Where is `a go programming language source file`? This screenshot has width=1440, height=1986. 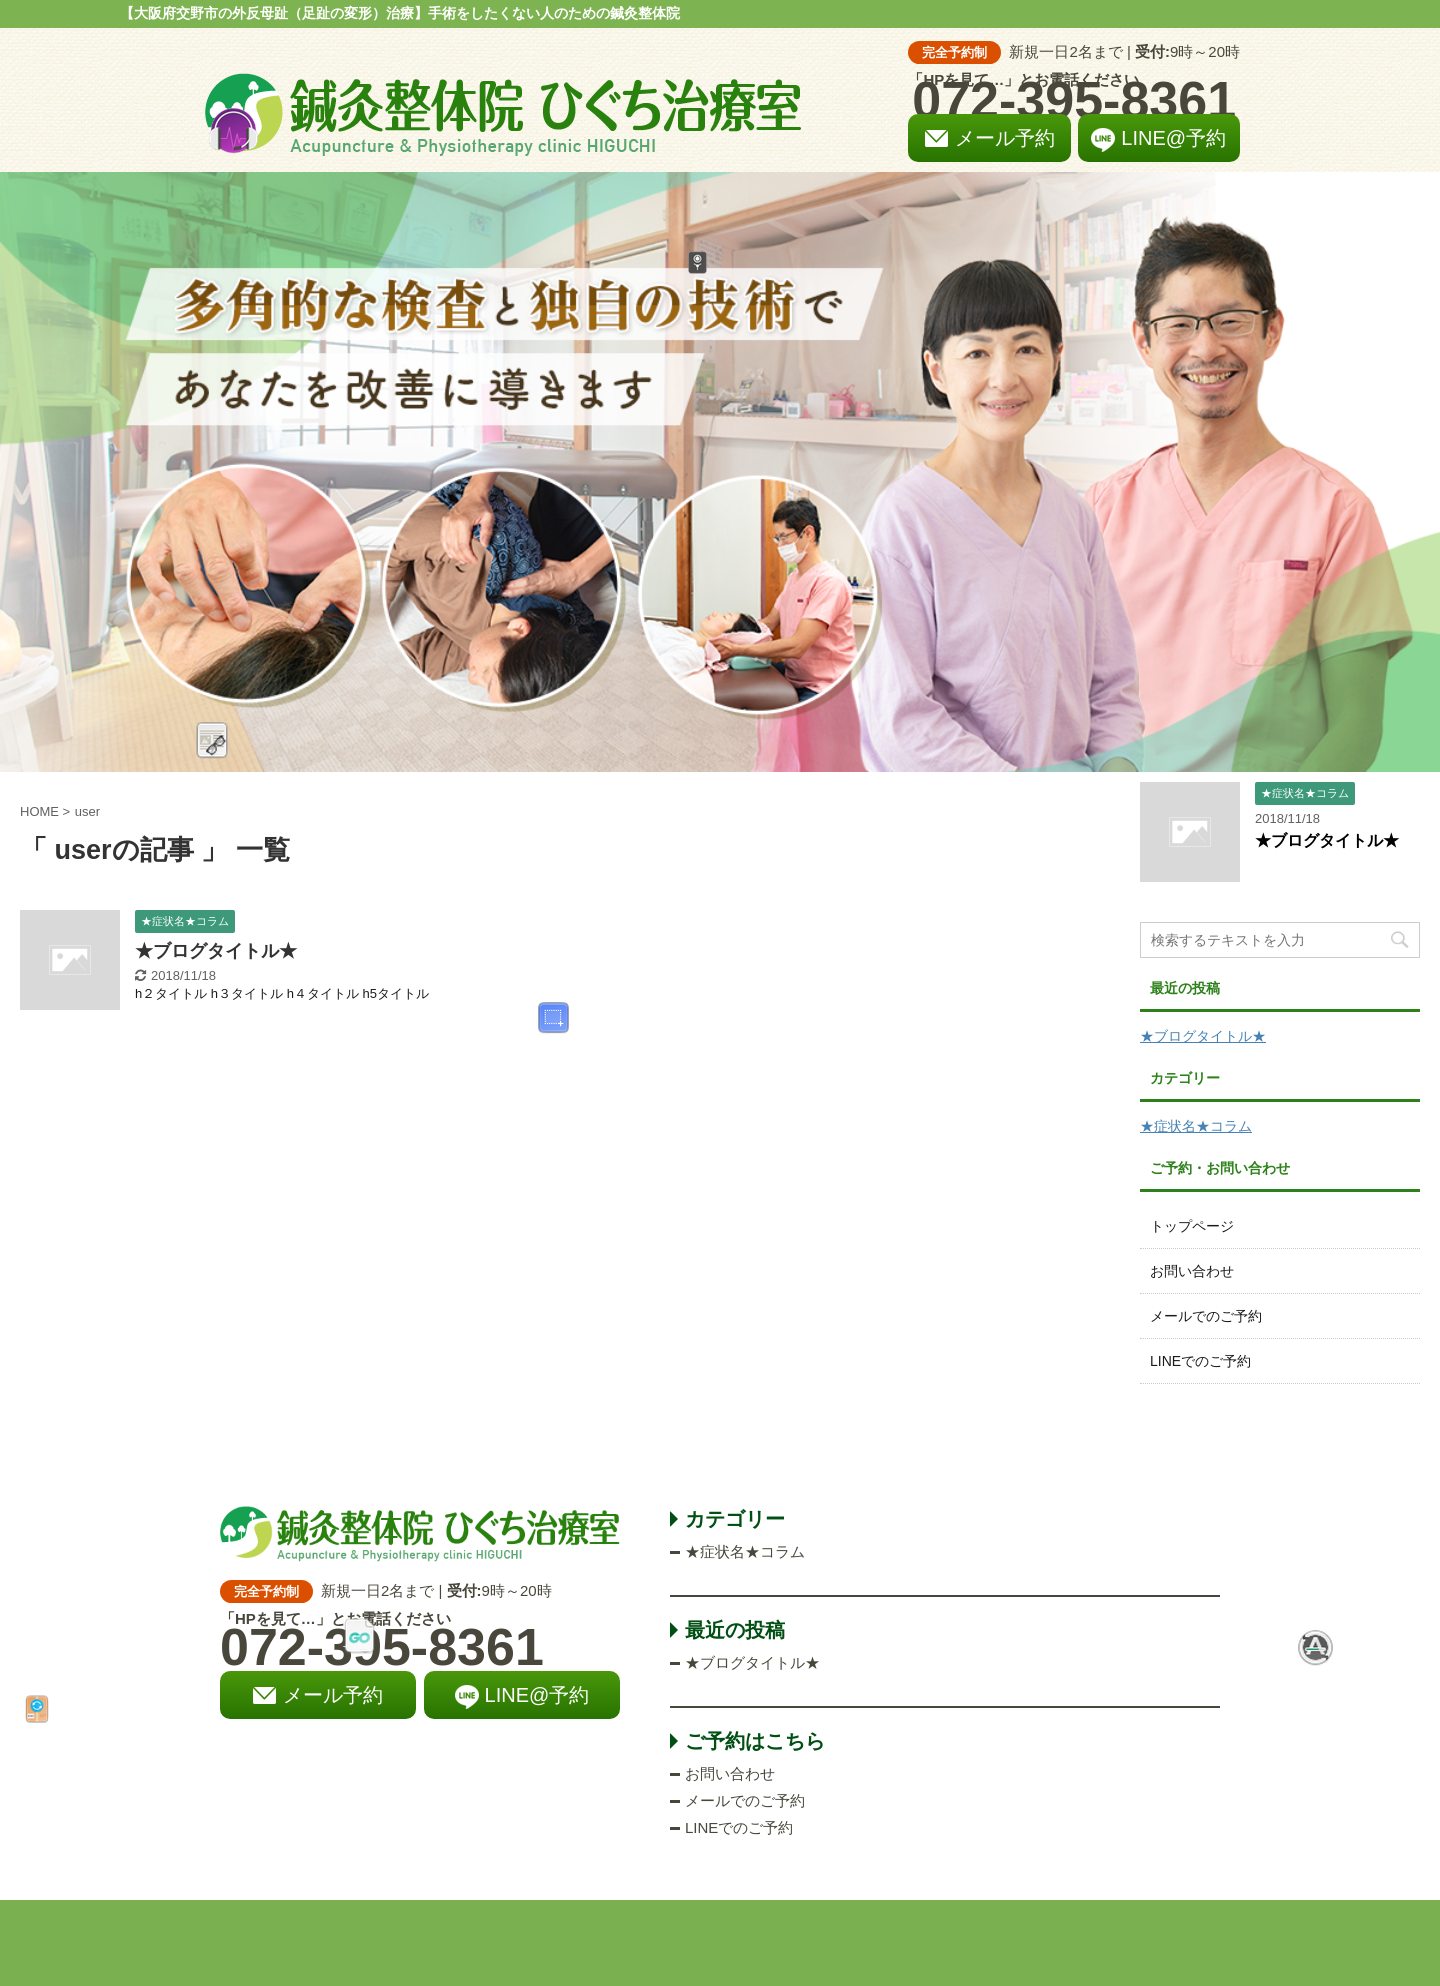
a go programming language source file is located at coordinates (359, 1635).